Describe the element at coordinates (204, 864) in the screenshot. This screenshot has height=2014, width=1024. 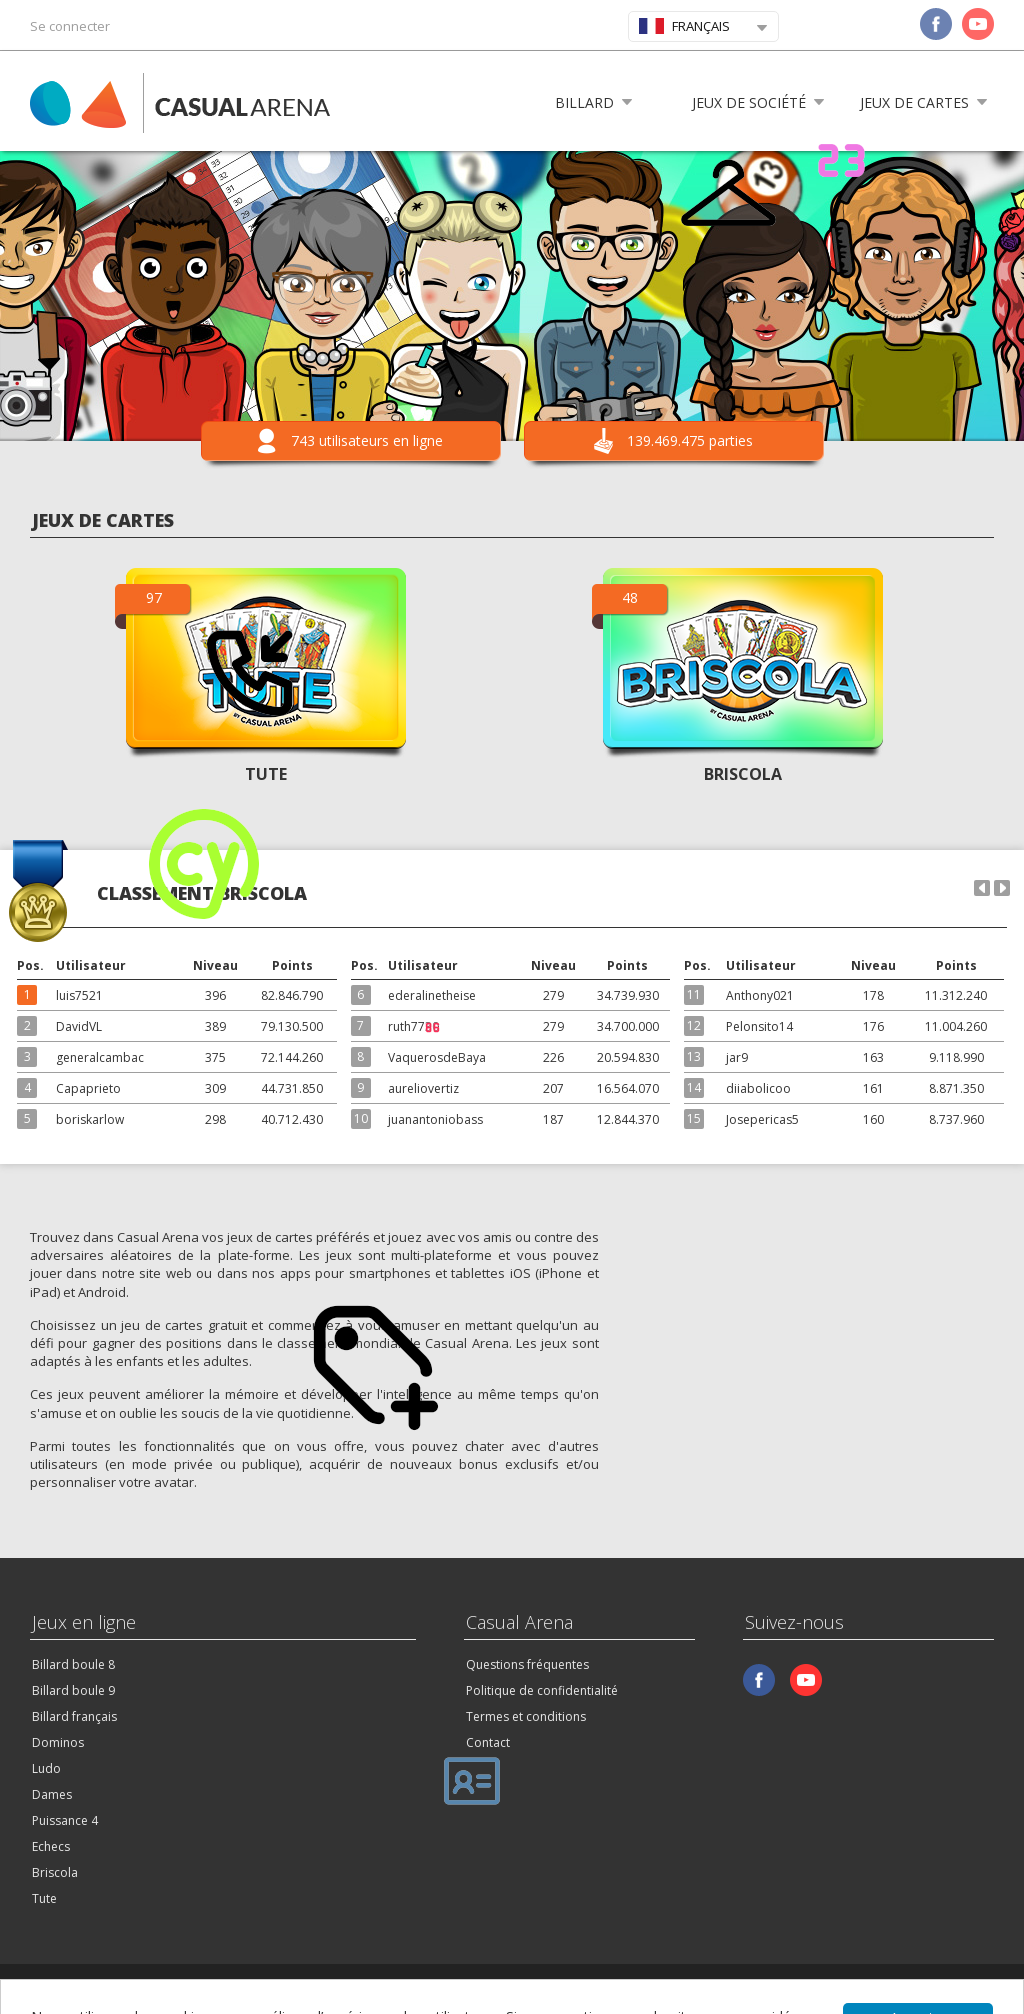
I see `cypress testing framework logo` at that location.